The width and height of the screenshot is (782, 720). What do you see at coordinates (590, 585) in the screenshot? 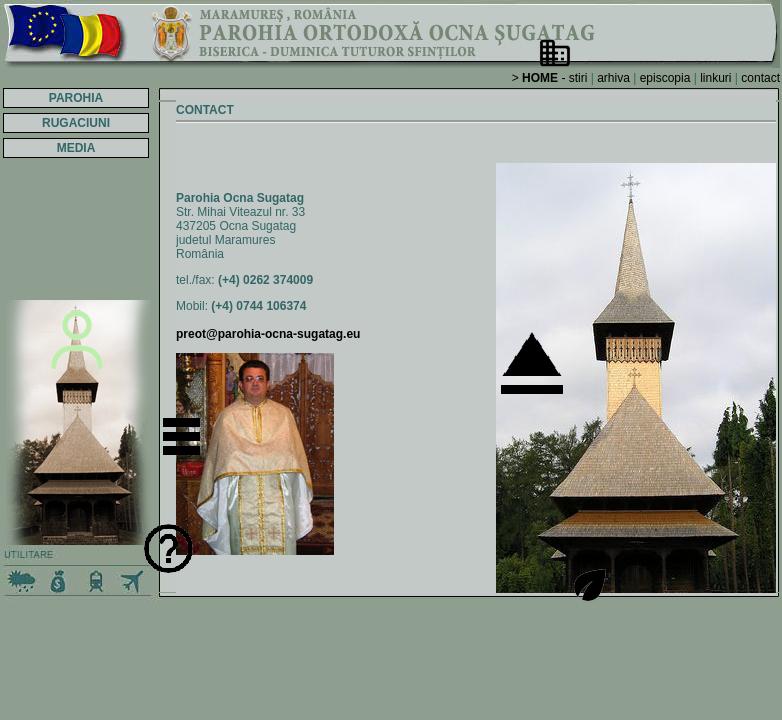
I see `indicates eco-friendly or sustainable mode` at bounding box center [590, 585].